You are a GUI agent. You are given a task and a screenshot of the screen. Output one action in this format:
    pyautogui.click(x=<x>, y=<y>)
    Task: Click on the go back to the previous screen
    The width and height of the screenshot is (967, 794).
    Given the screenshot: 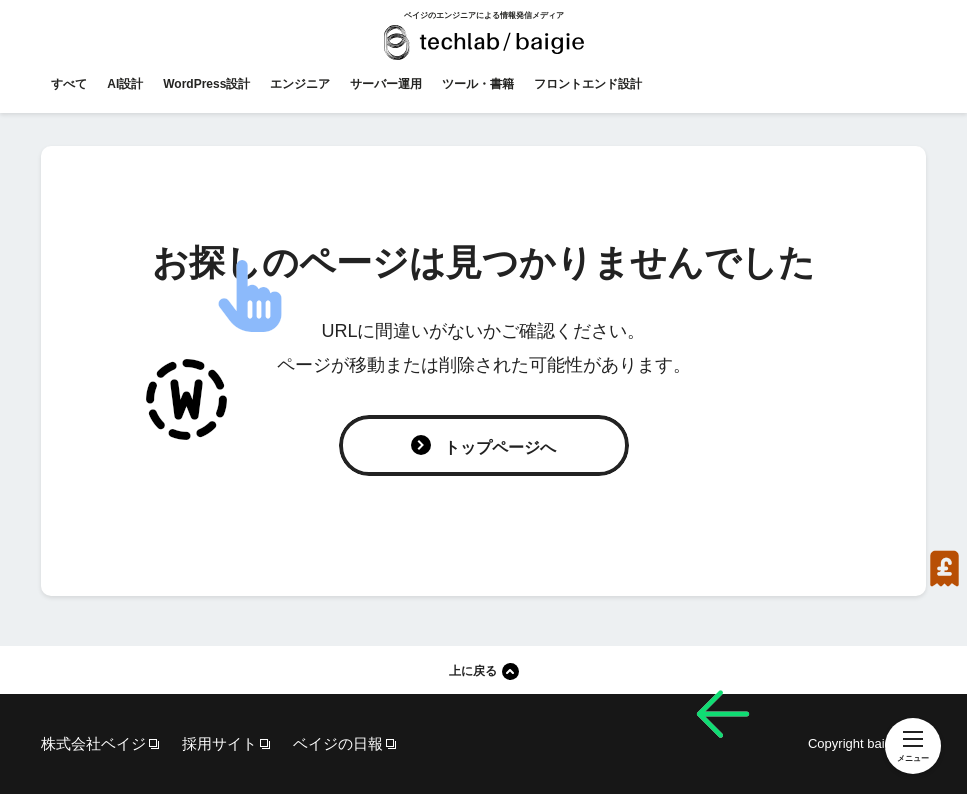 What is the action you would take?
    pyautogui.click(x=723, y=714)
    